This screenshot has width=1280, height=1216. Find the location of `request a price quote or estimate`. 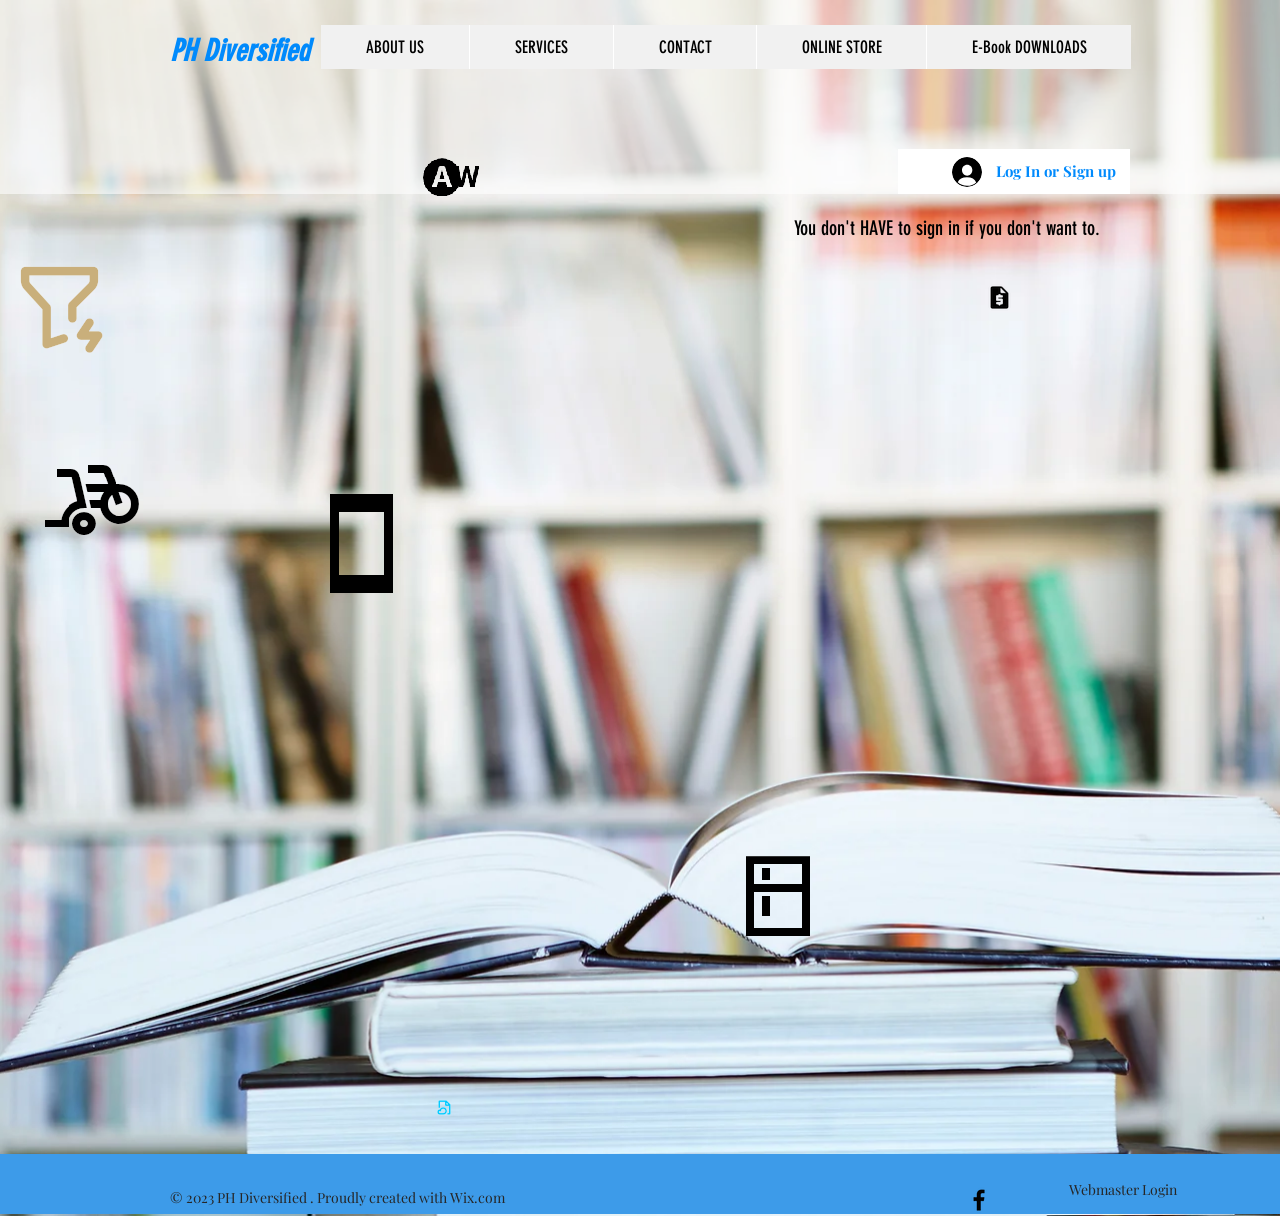

request a price quote or estimate is located at coordinates (999, 297).